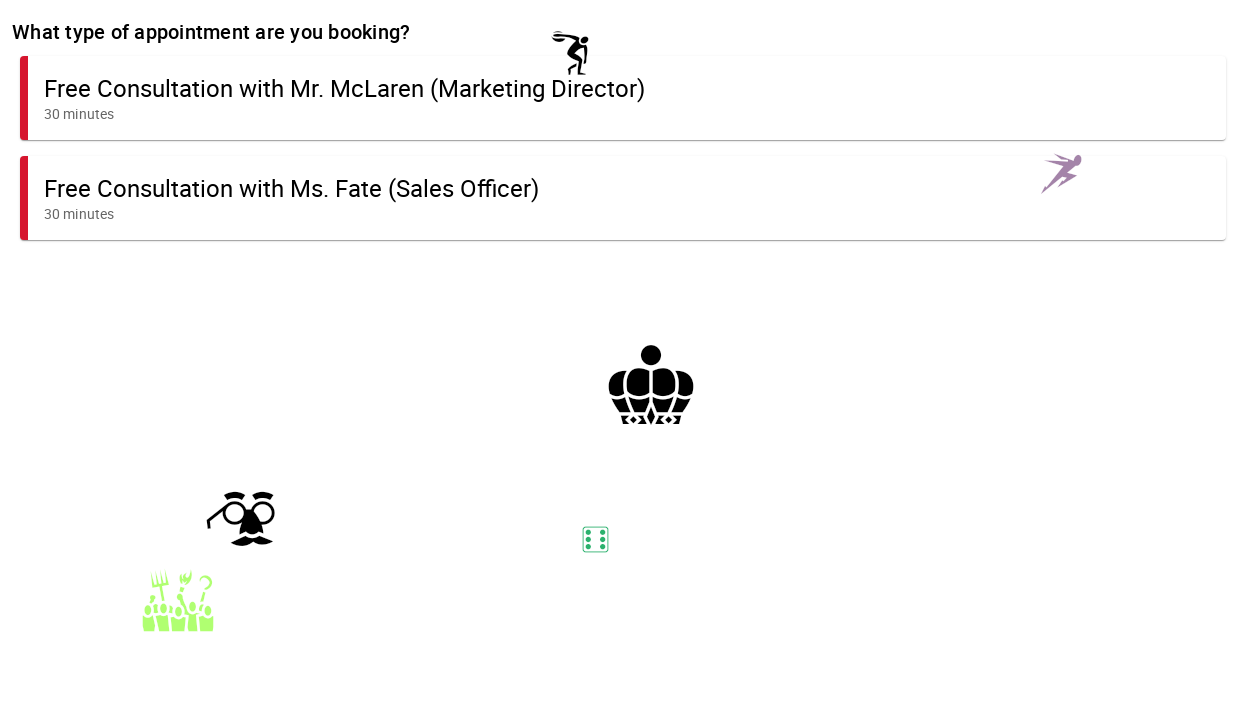 This screenshot has width=1250, height=720. Describe the element at coordinates (240, 517) in the screenshot. I see `access prank or joke features` at that location.